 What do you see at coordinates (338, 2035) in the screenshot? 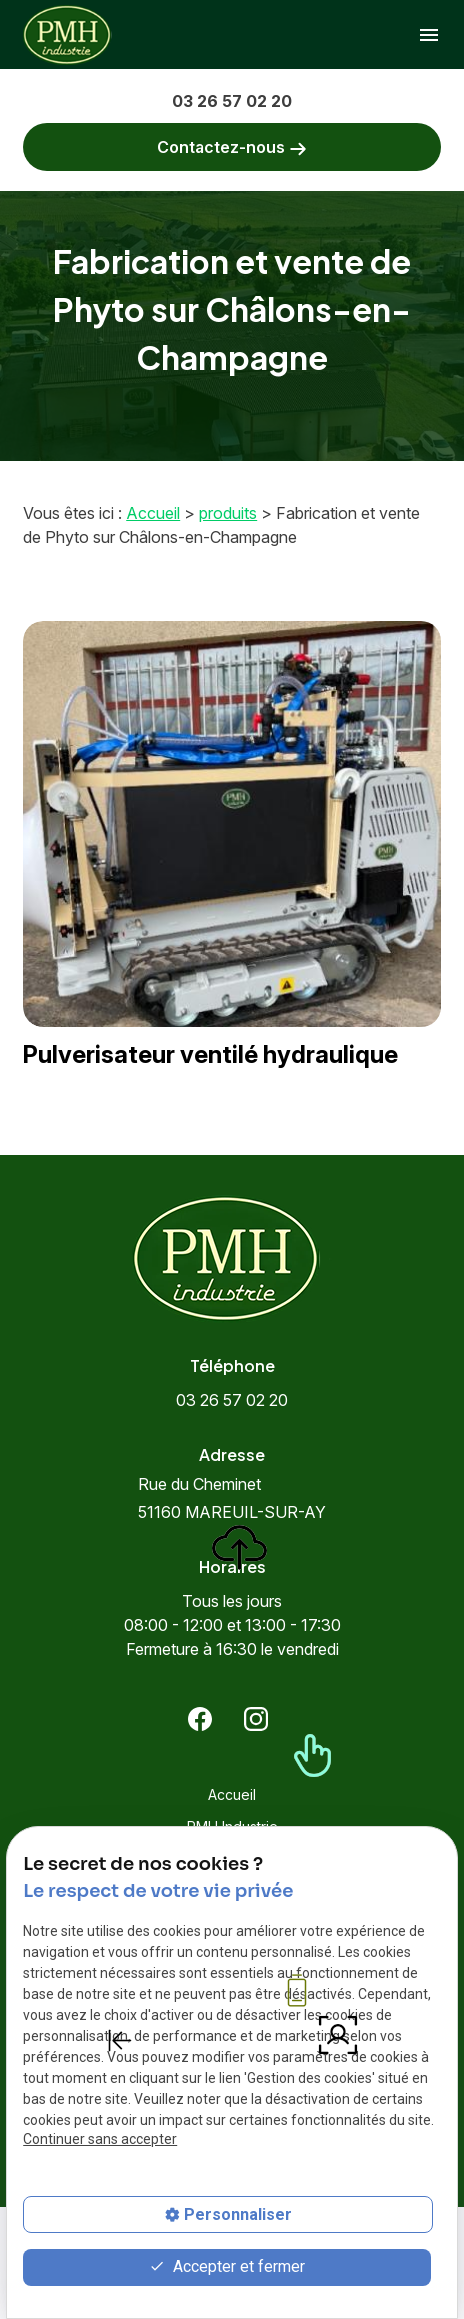
I see `focus on user profile or account` at bounding box center [338, 2035].